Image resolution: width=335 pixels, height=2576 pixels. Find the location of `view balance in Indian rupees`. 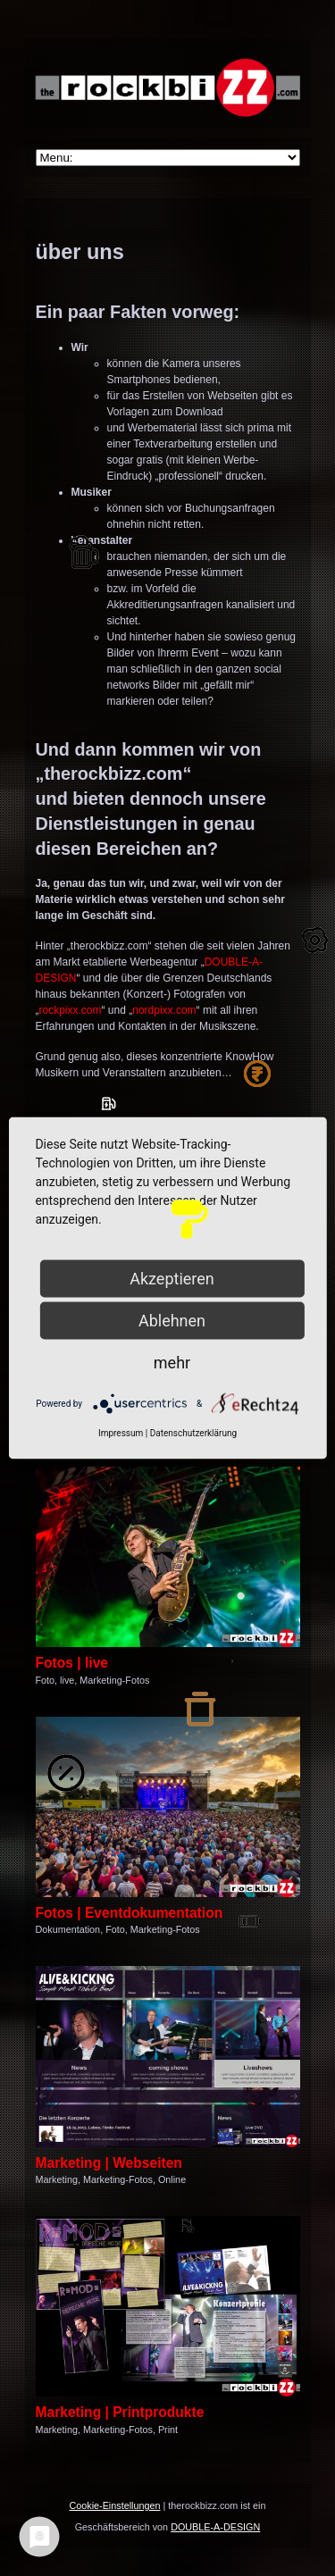

view balance in Indian rupees is located at coordinates (257, 1074).